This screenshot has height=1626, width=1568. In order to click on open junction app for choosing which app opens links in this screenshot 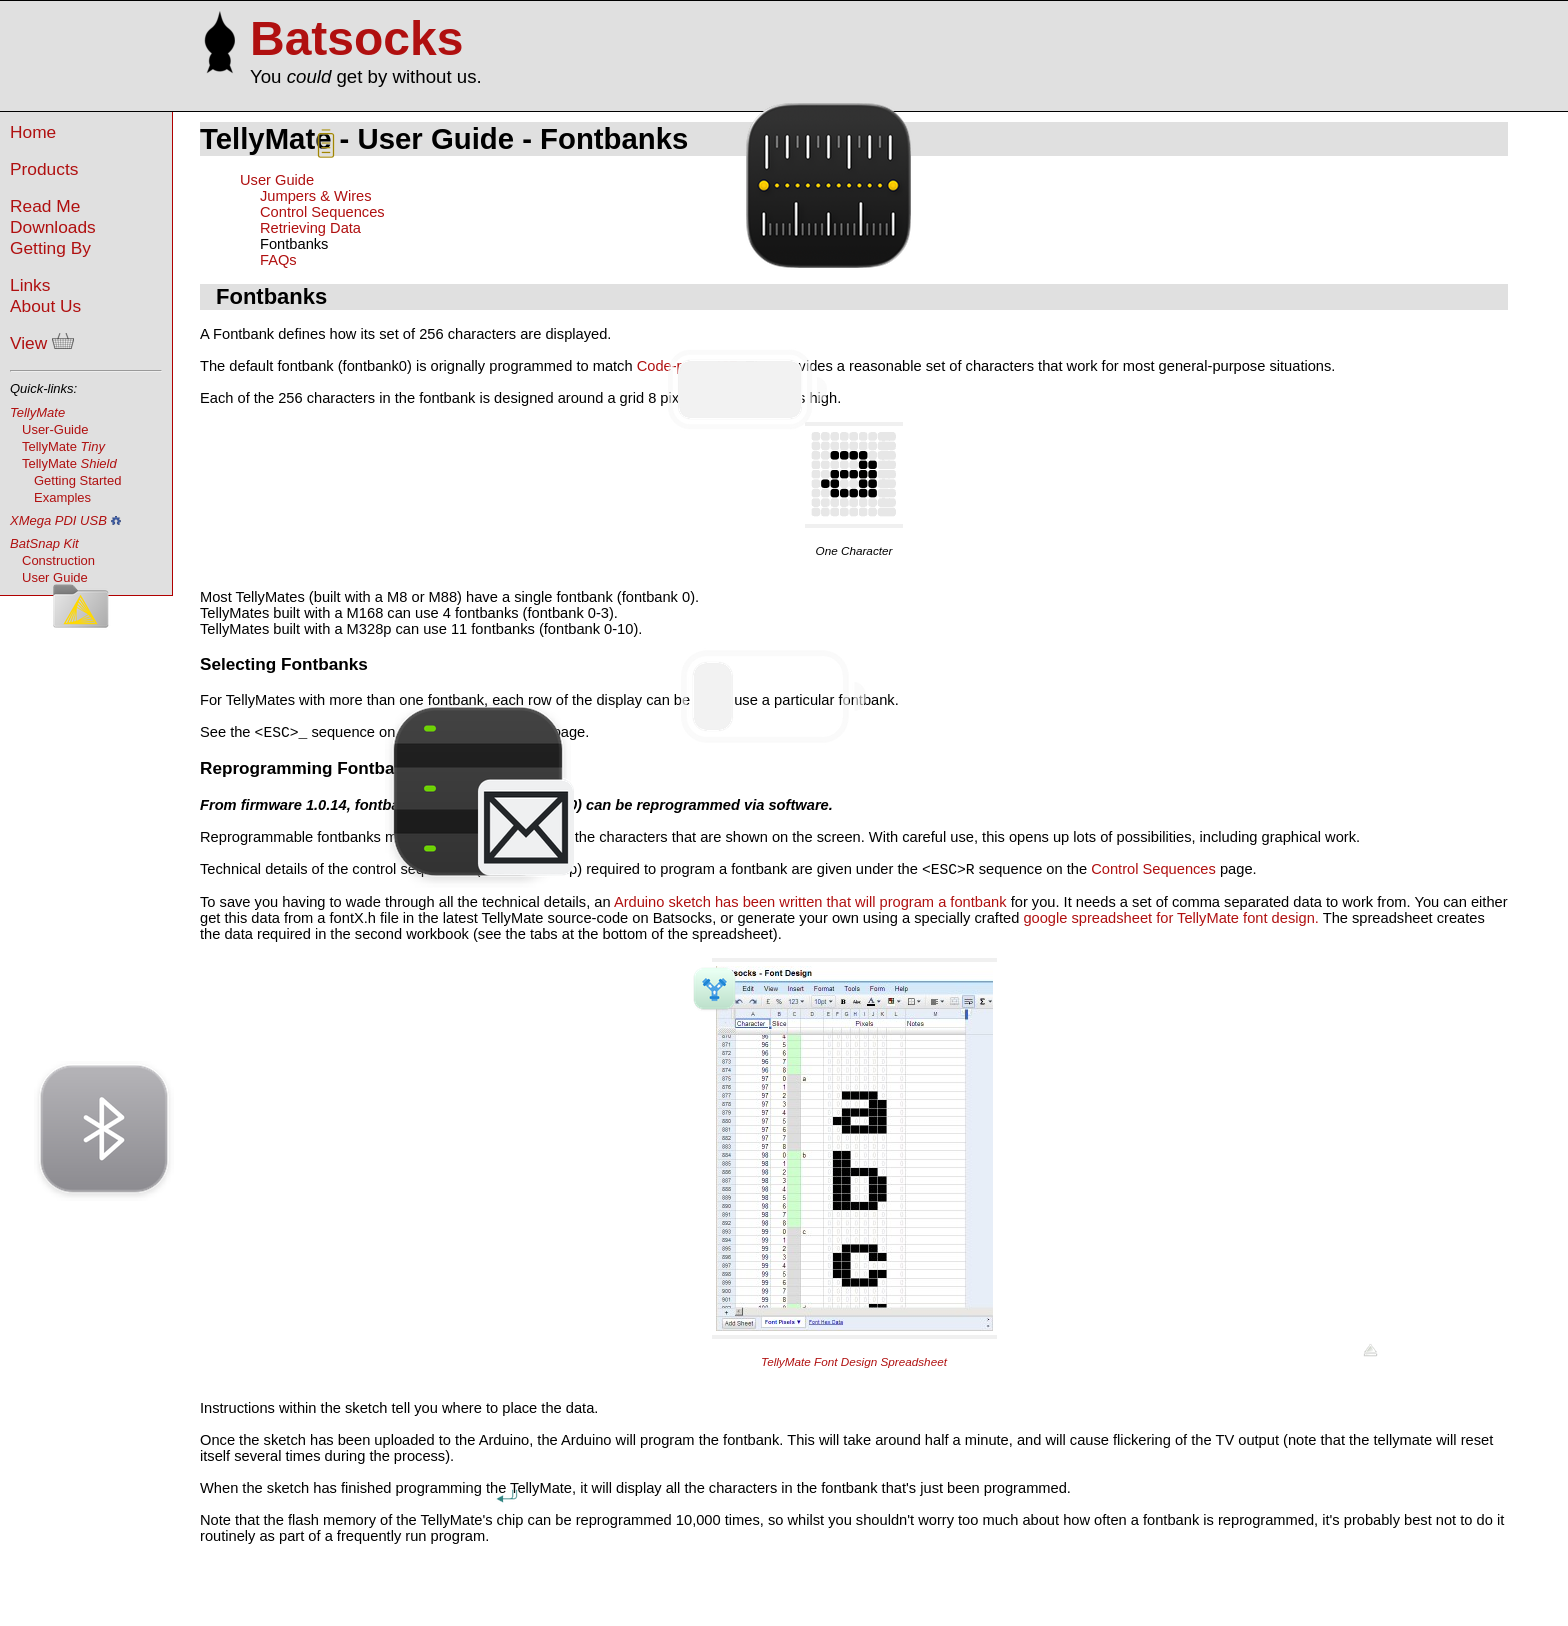, I will do `click(714, 988)`.